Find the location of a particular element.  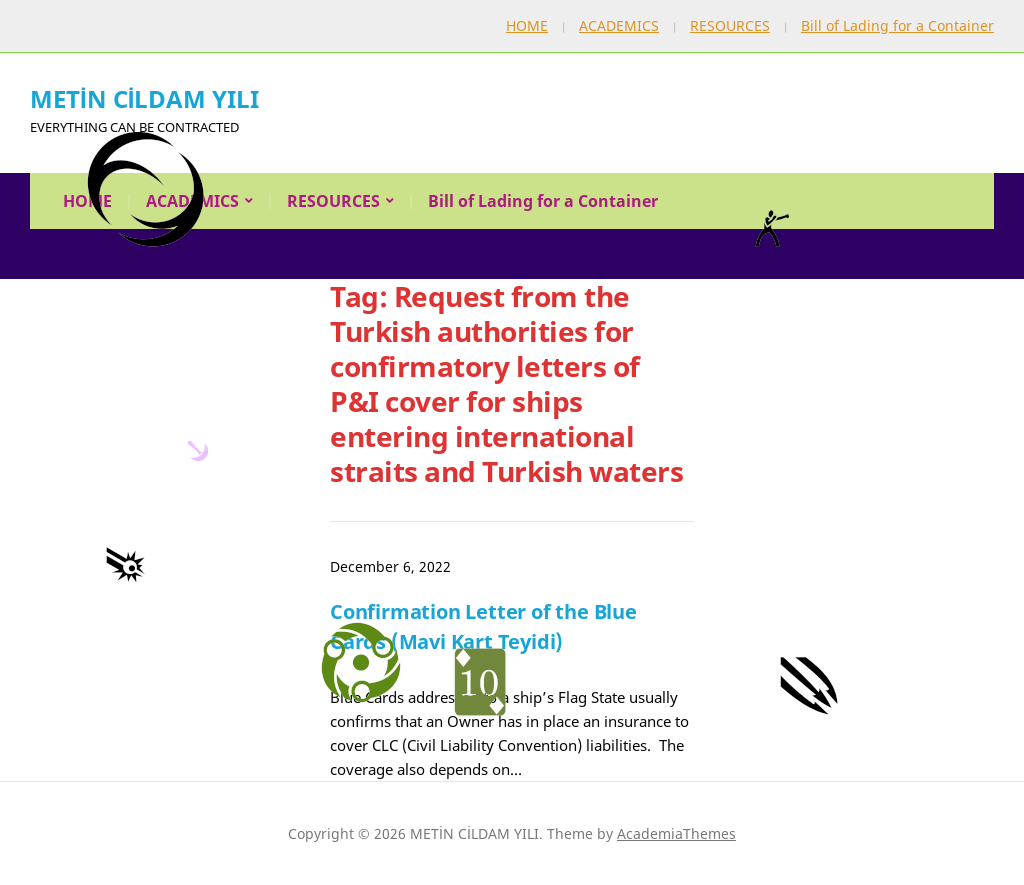

decorative symbol representing infinity or interconnection is located at coordinates (360, 662).